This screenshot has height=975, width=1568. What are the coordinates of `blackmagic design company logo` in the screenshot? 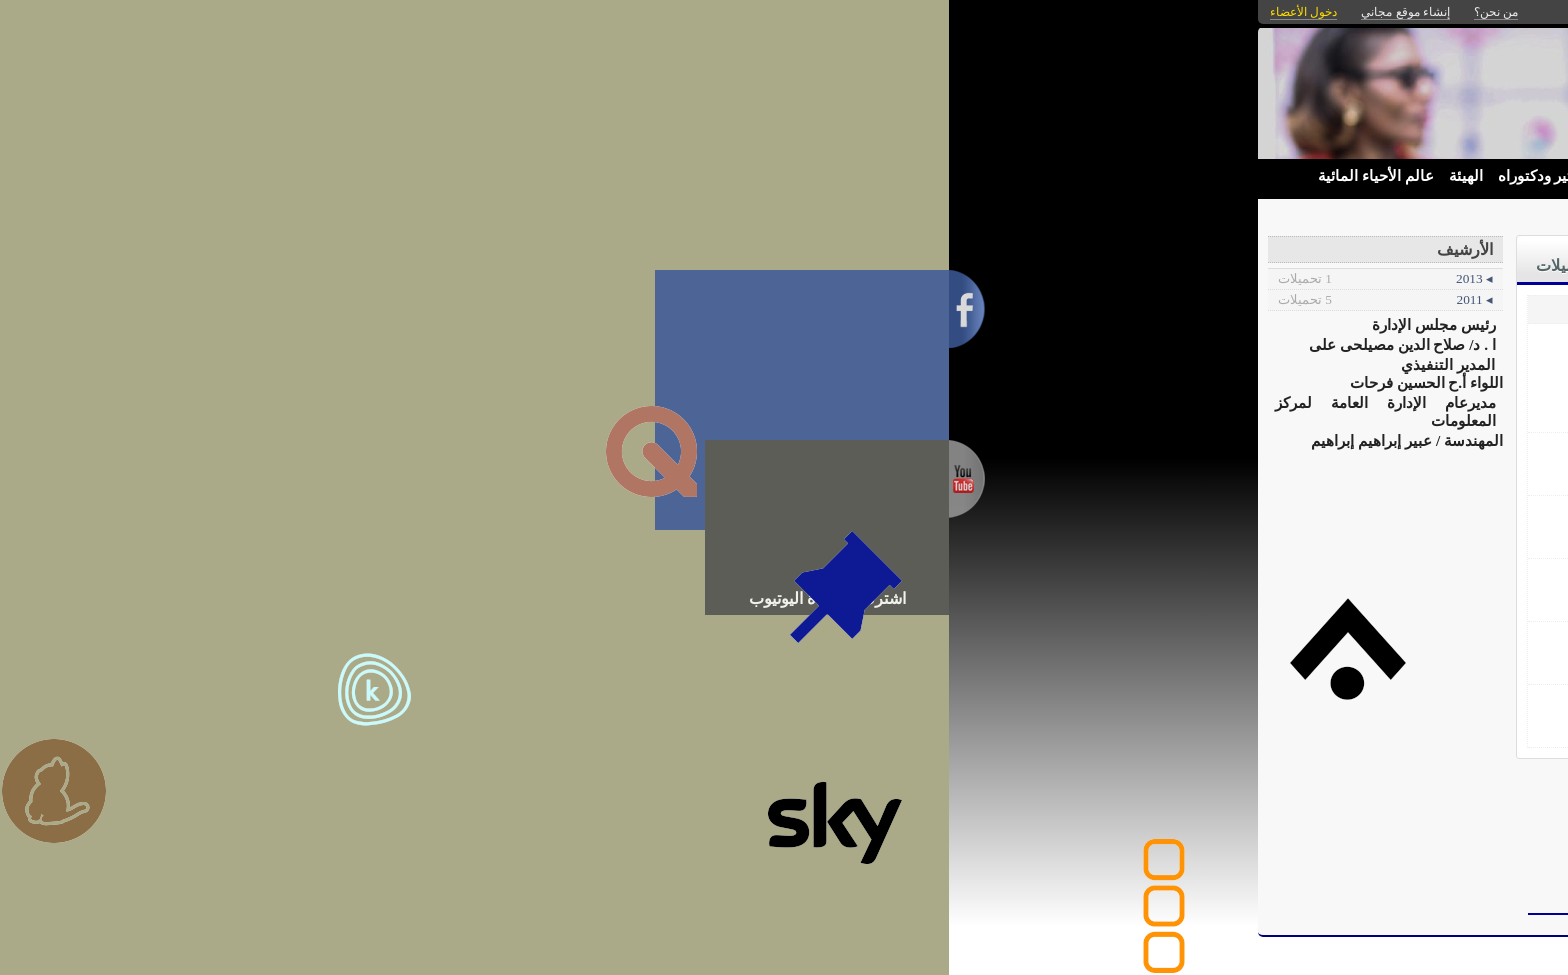 It's located at (1164, 906).